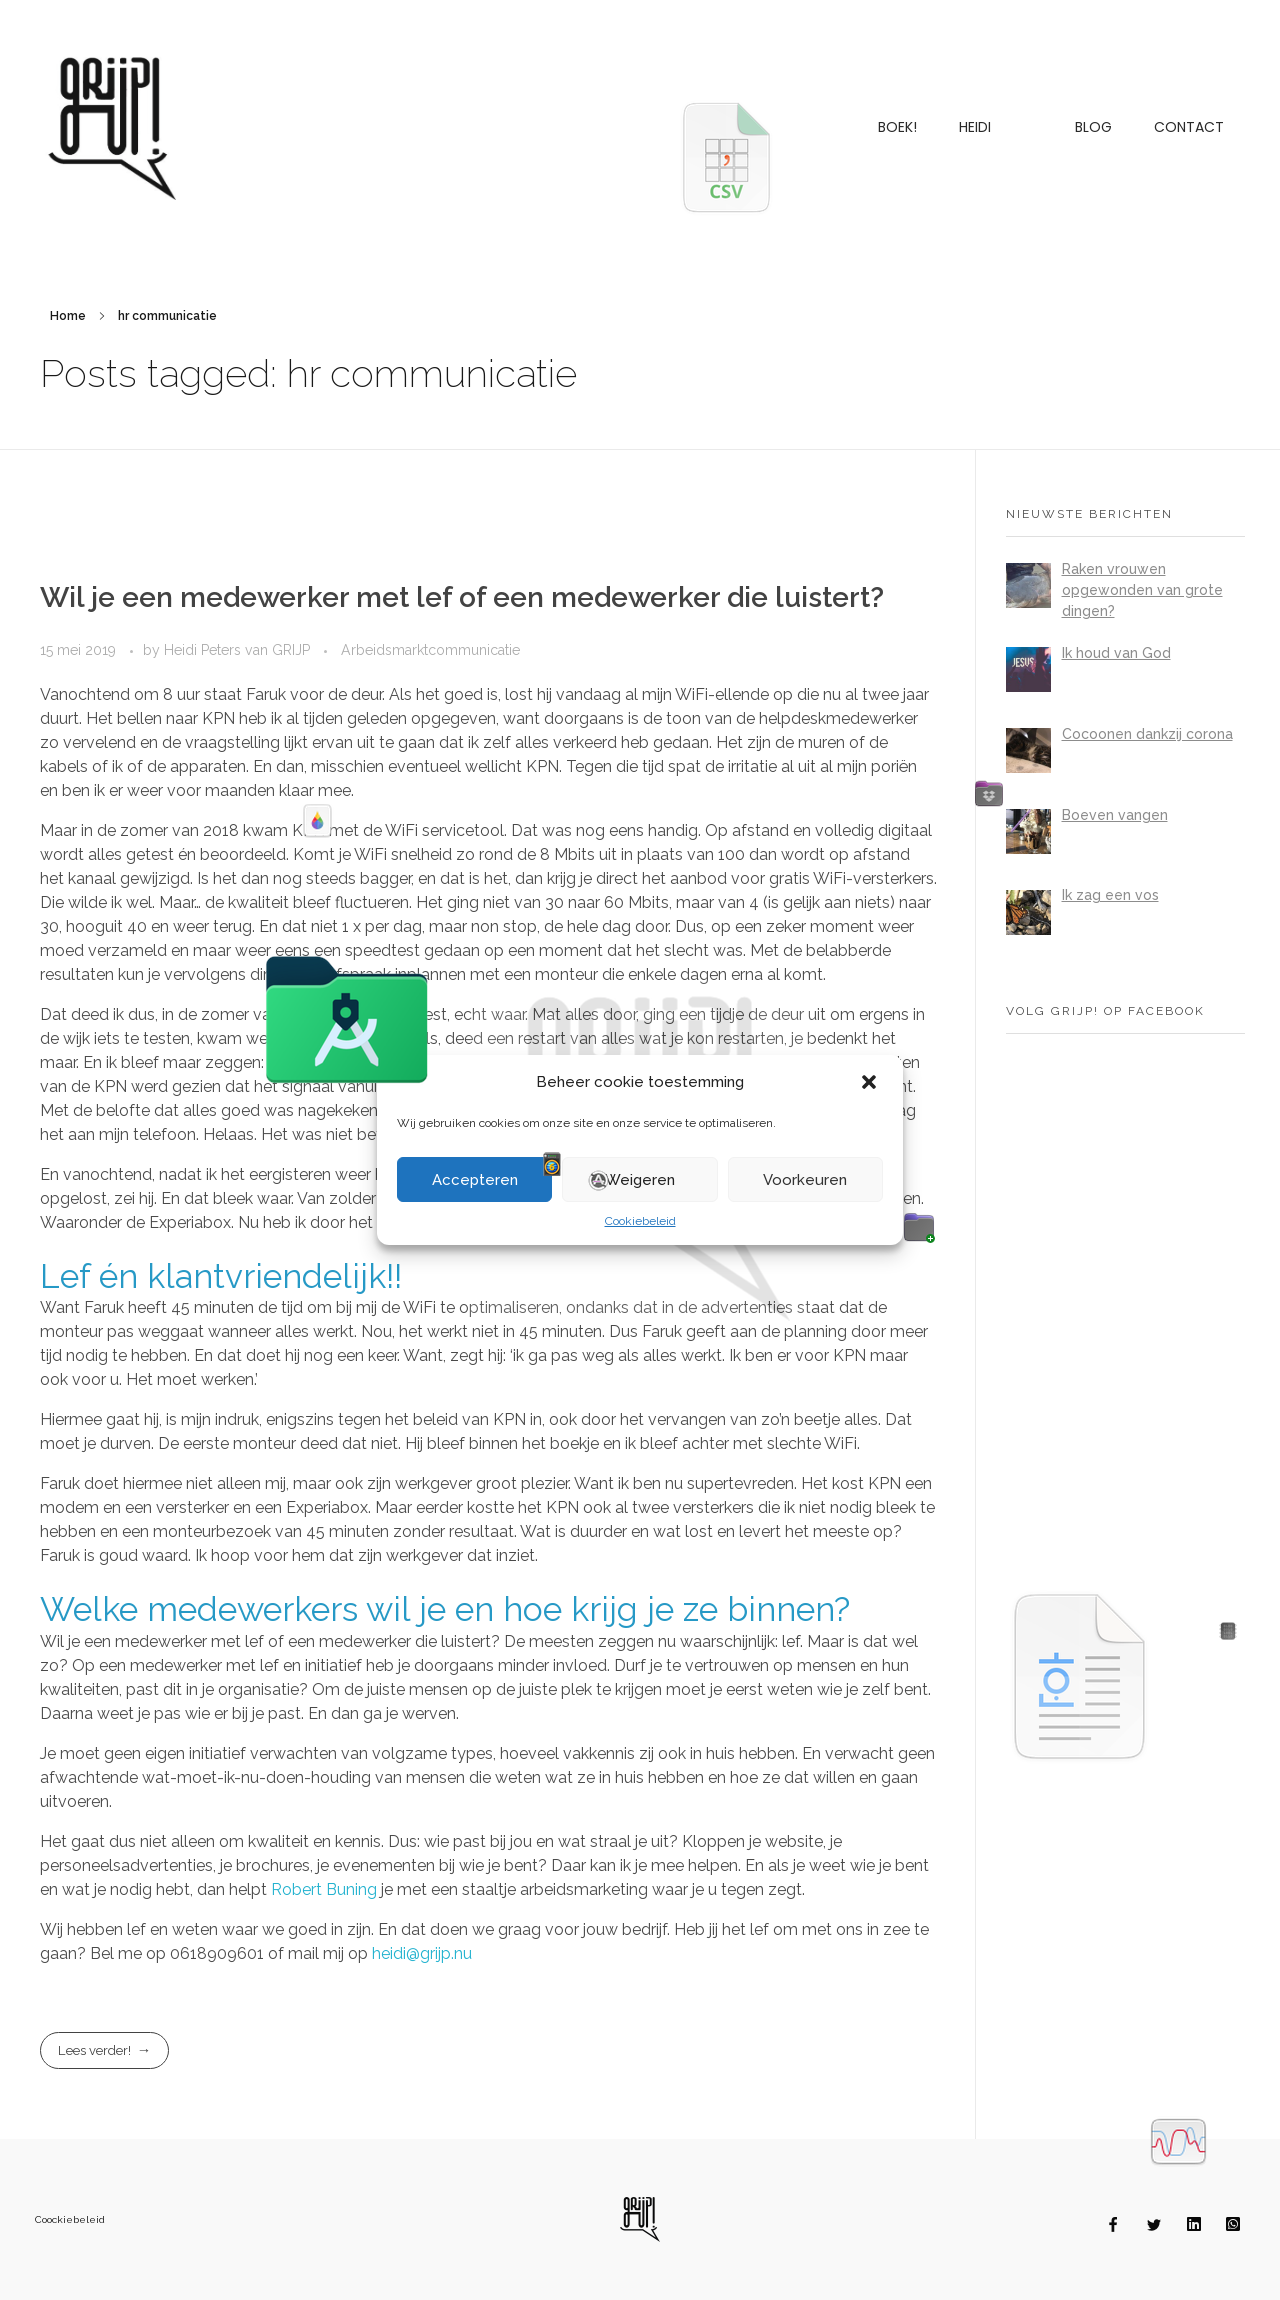  Describe the element at coordinates (346, 1024) in the screenshot. I see `open android studio project folder` at that location.